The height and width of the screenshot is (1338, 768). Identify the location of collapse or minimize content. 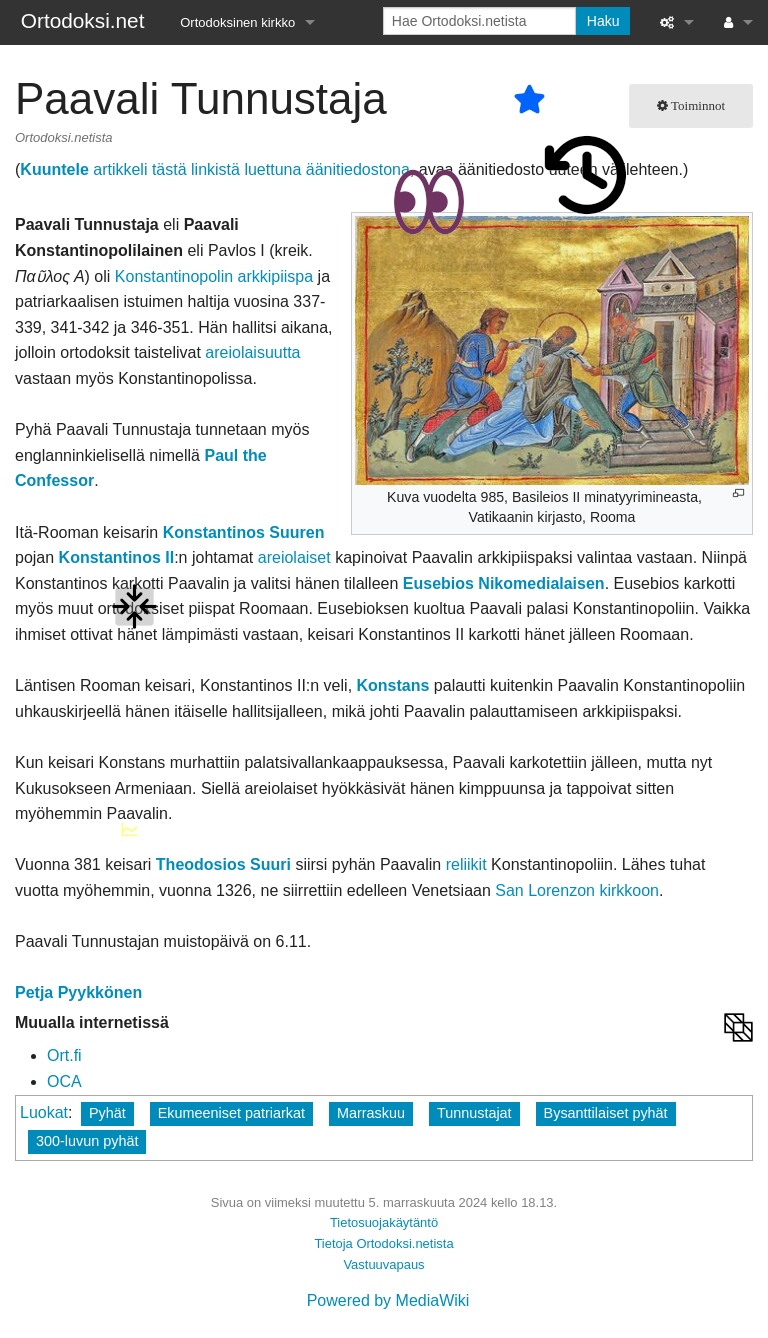
(134, 606).